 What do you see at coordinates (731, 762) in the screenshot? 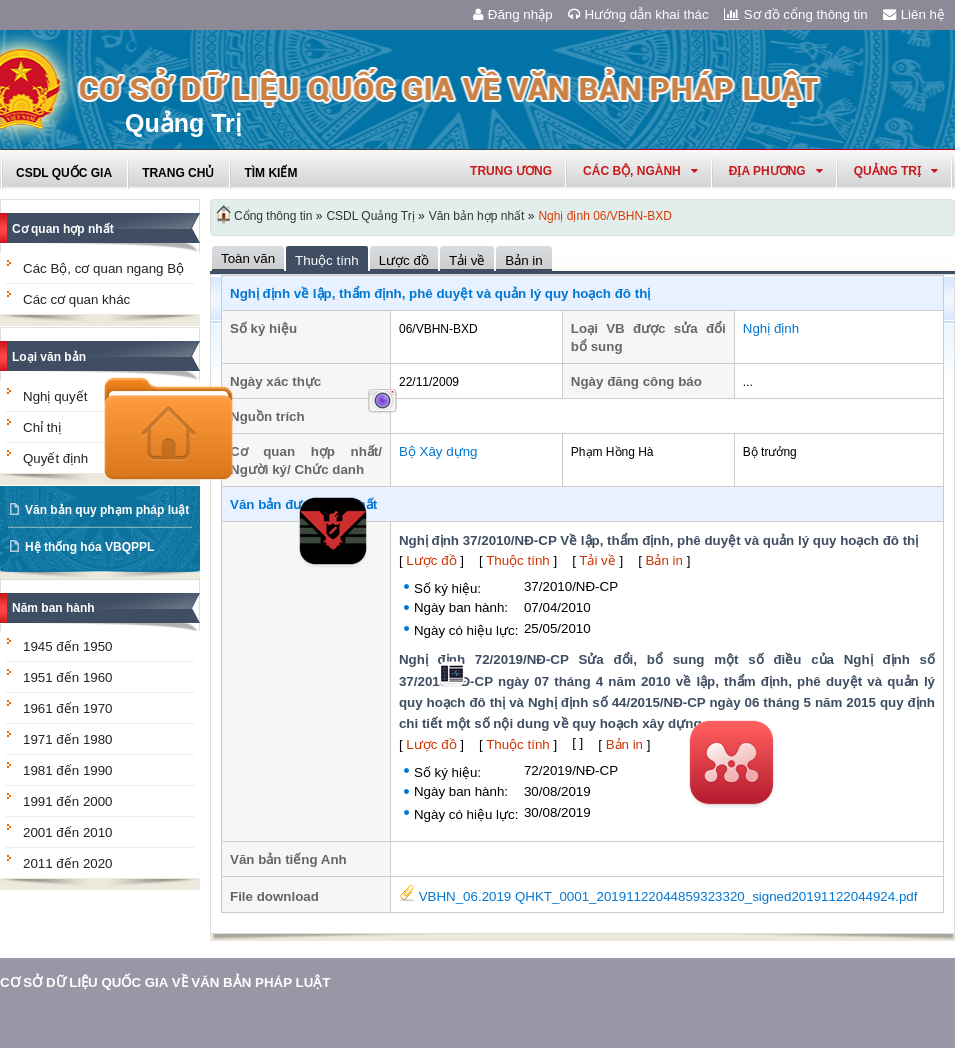
I see `open mendeley desktop reference manager` at bounding box center [731, 762].